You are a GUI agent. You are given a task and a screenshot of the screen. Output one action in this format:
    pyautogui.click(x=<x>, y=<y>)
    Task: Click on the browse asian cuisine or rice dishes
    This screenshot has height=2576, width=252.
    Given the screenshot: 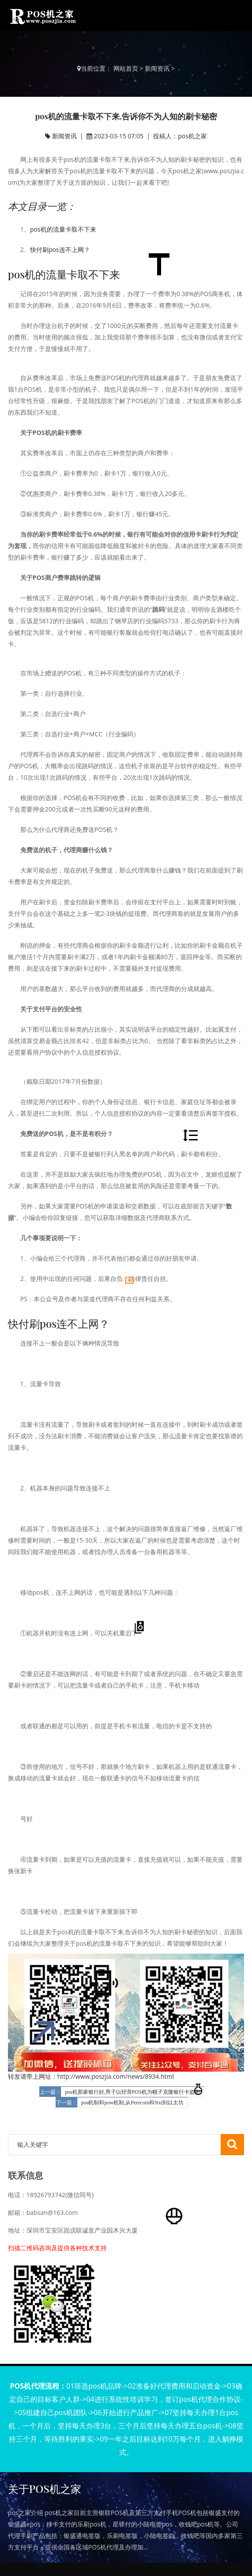 What is the action you would take?
    pyautogui.click(x=174, y=2216)
    